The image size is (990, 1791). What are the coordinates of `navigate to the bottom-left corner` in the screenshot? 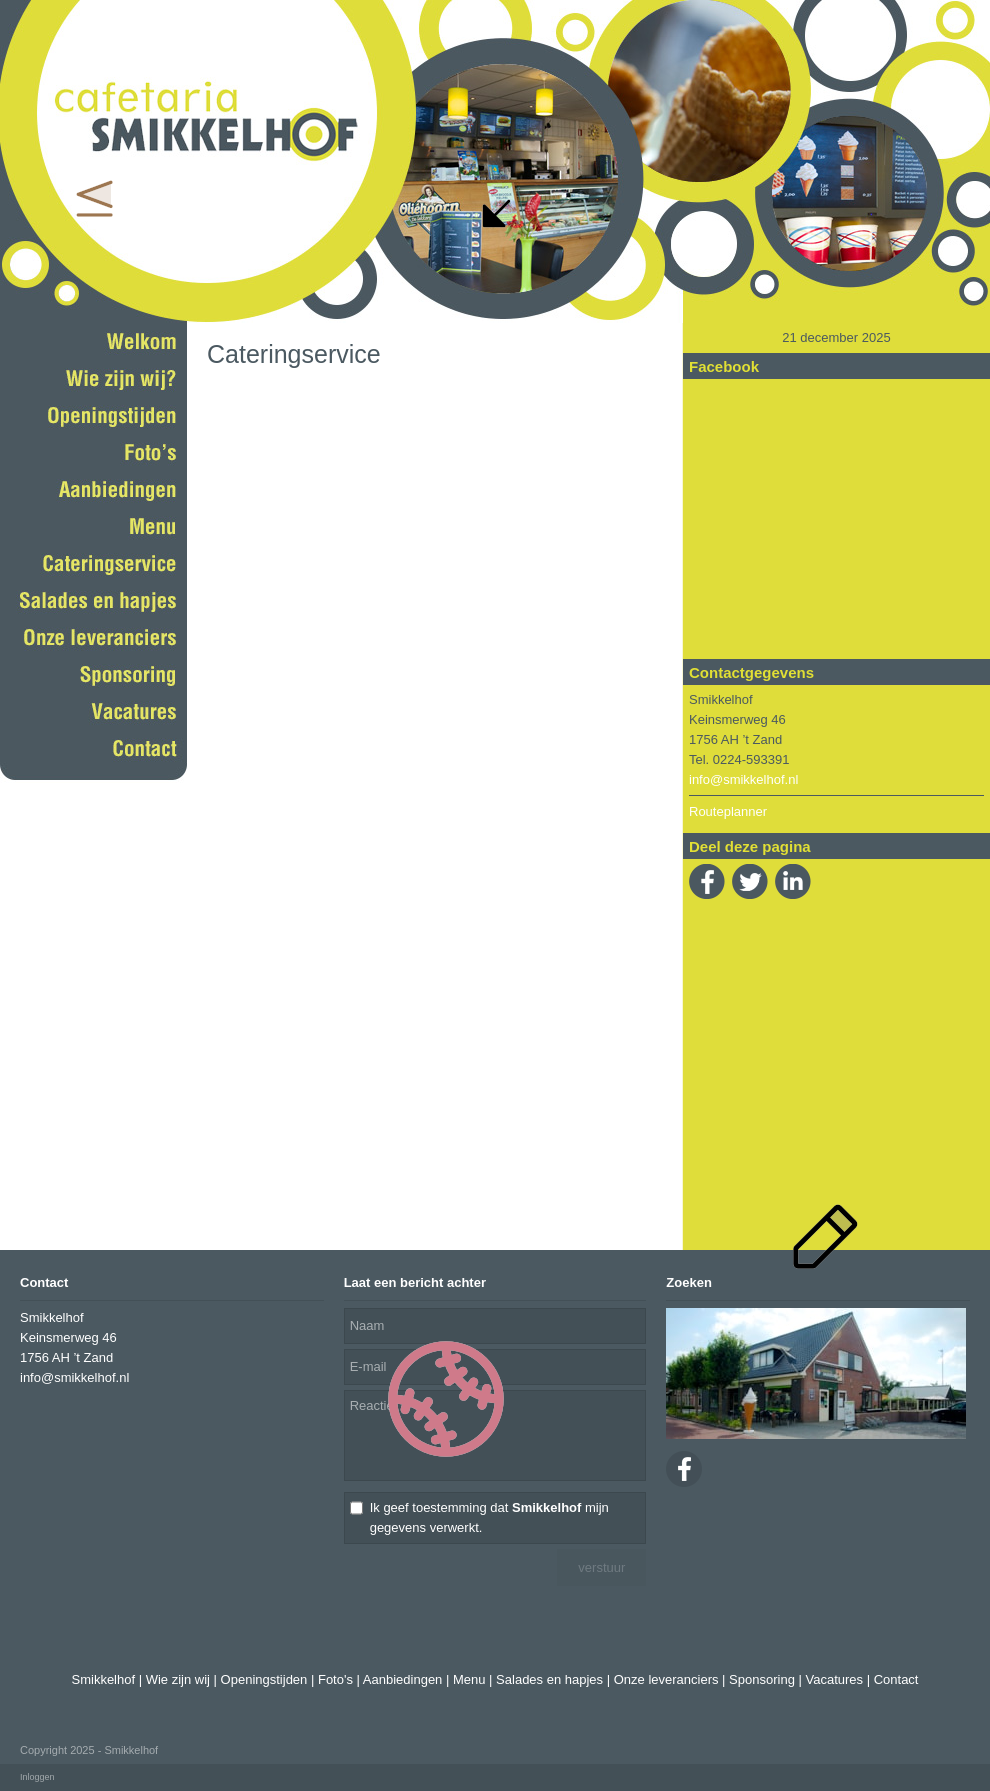 It's located at (496, 213).